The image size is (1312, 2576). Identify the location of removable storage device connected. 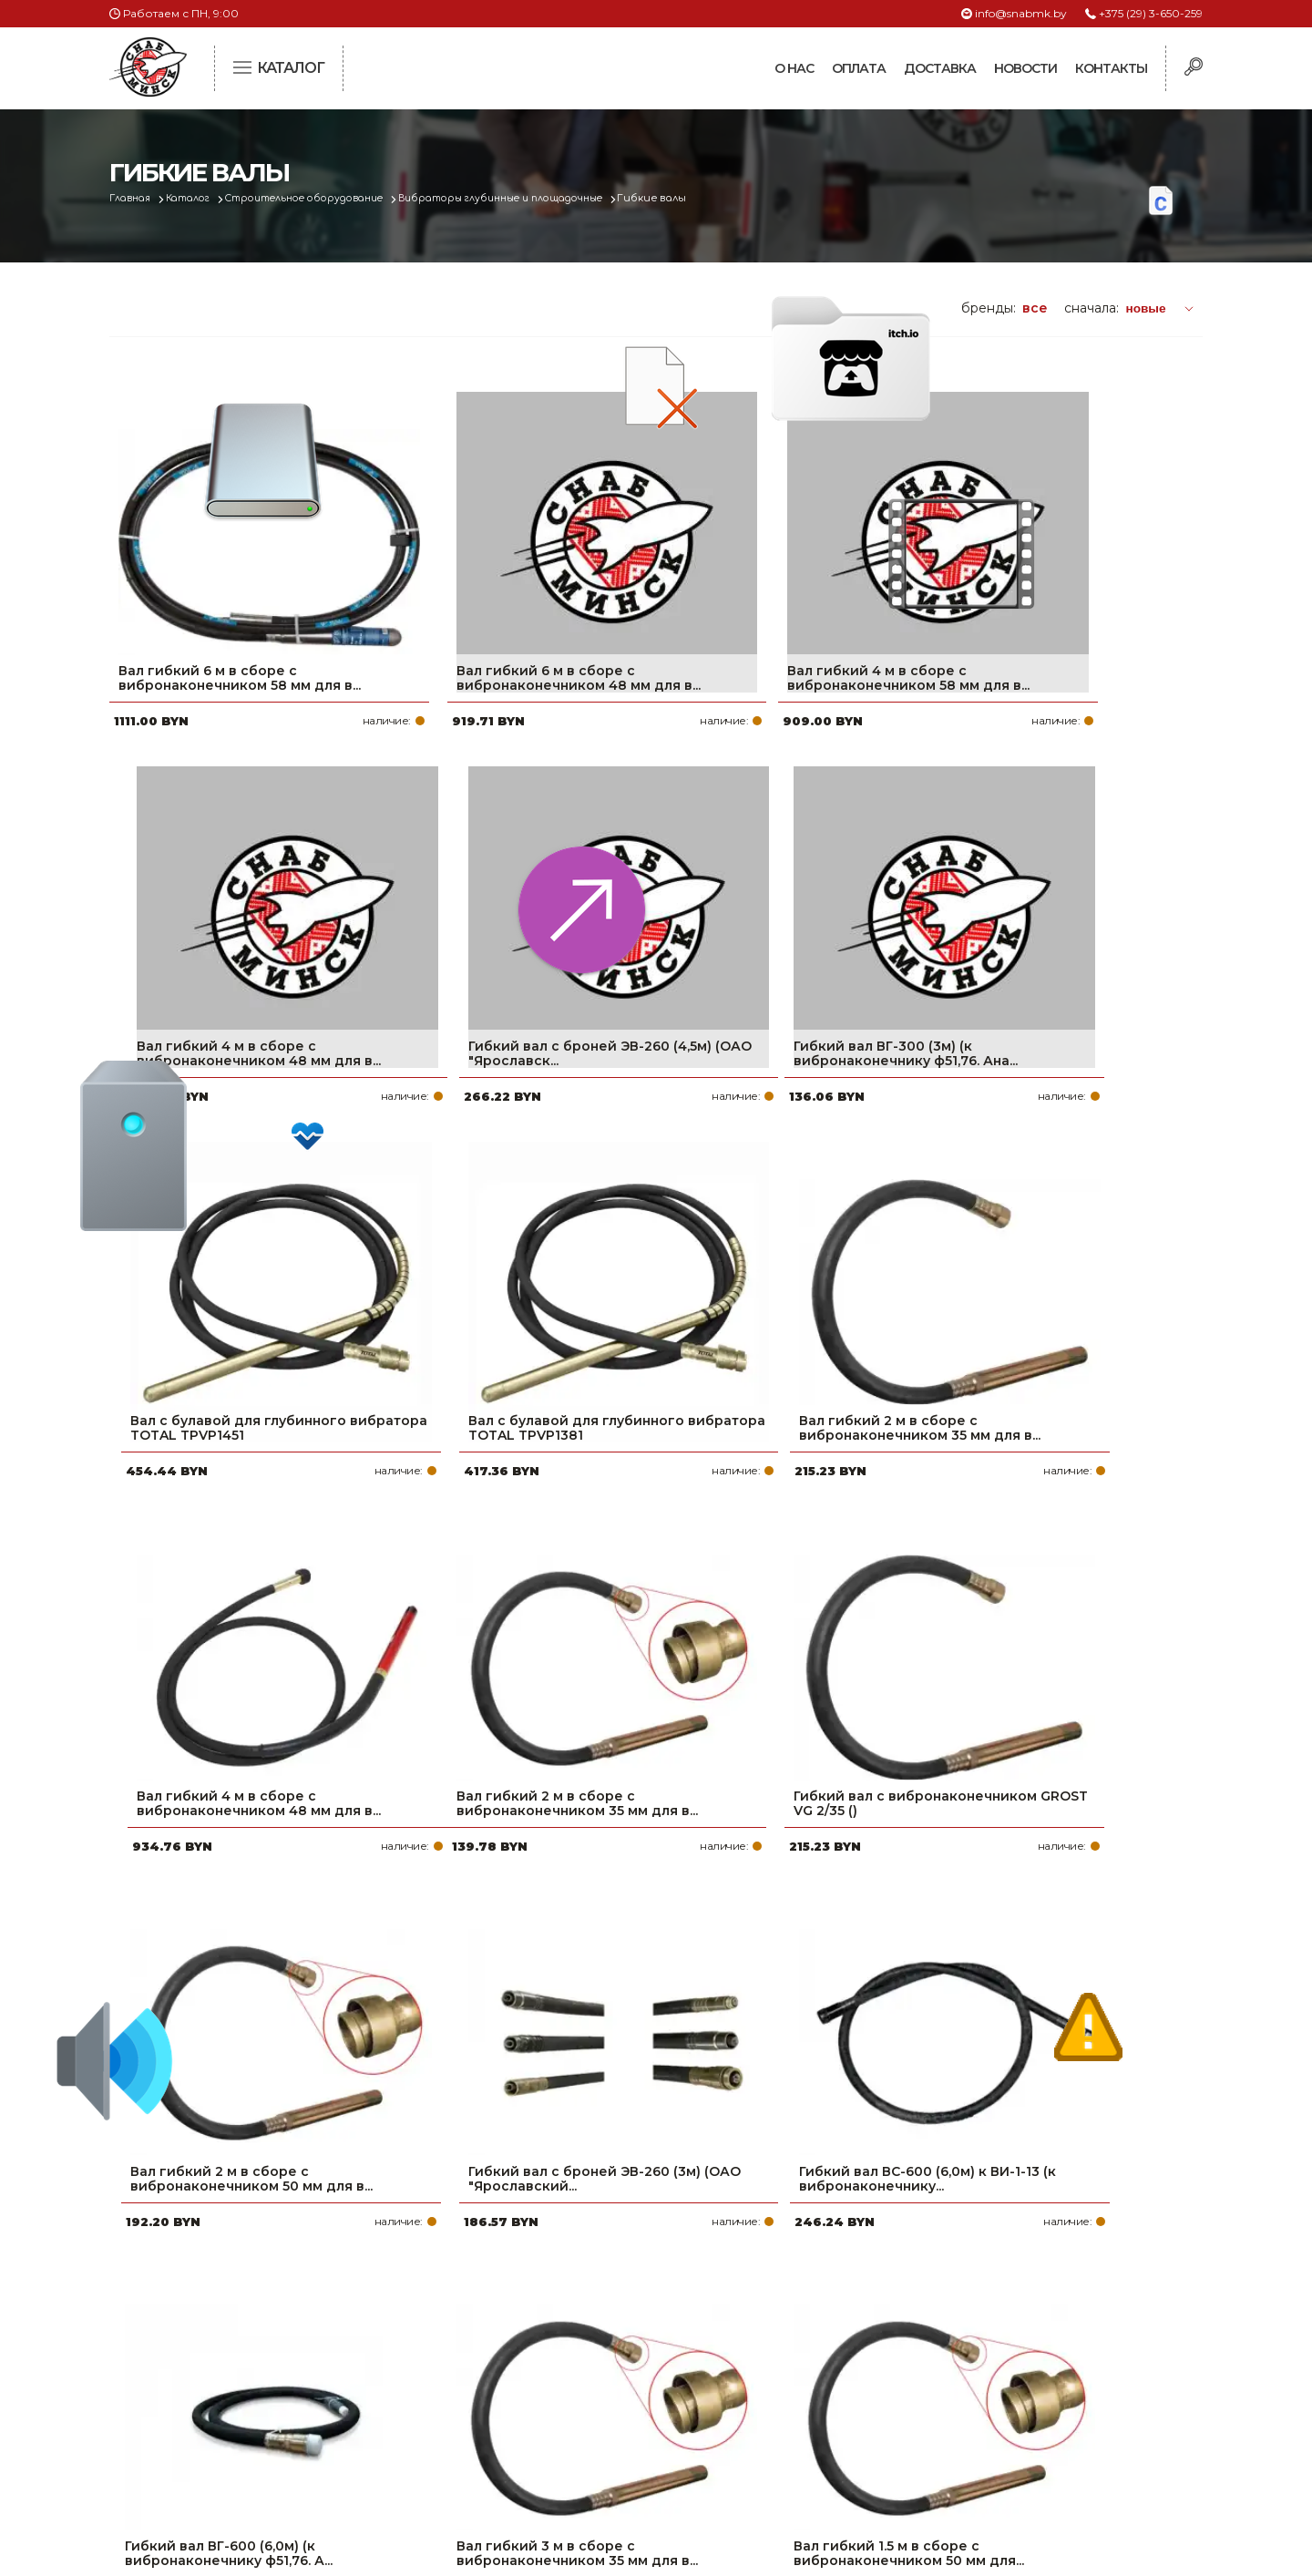
(262, 460).